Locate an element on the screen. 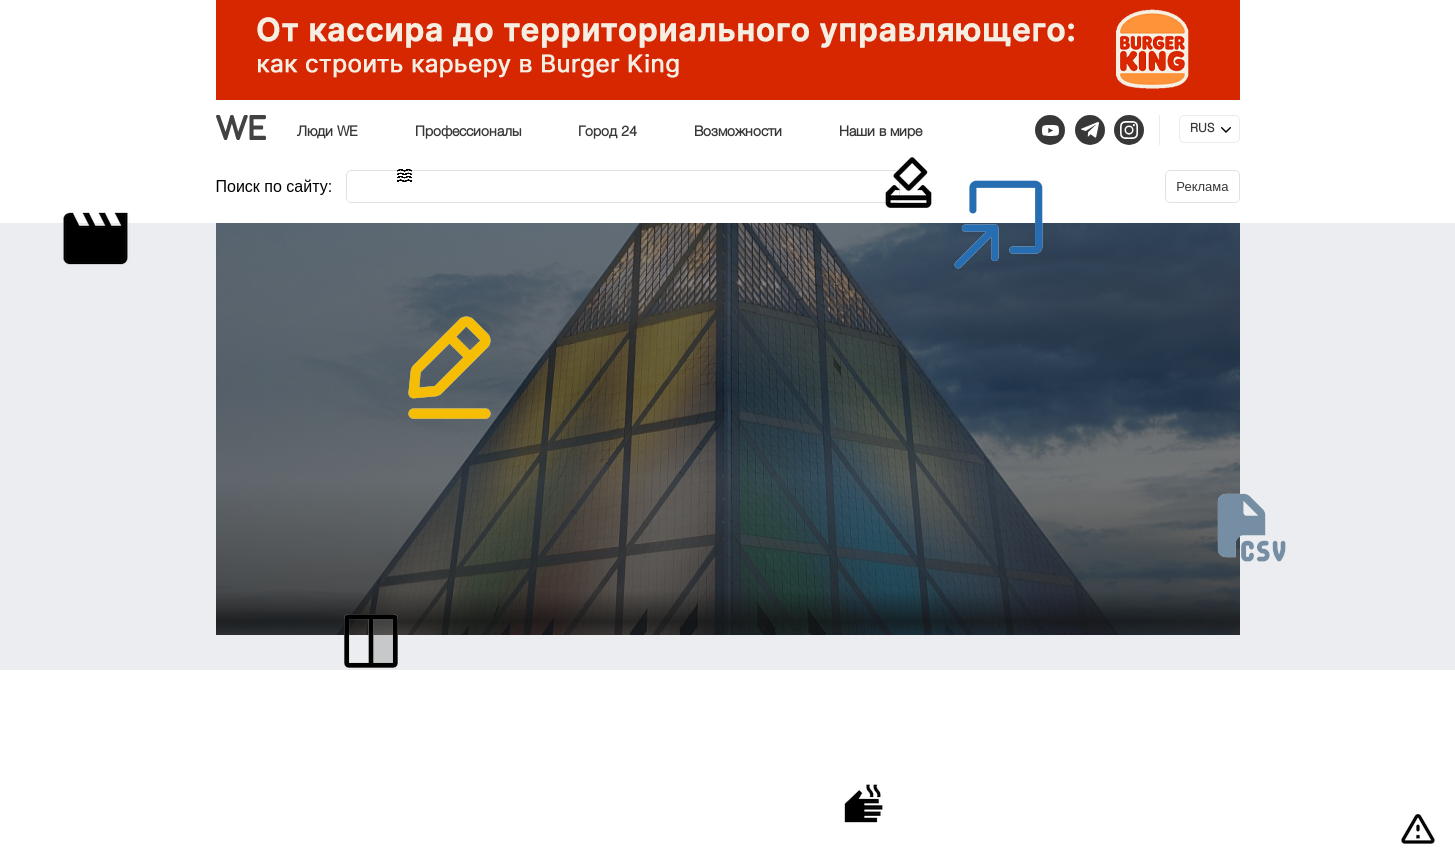 This screenshot has width=1455, height=853. open content in a new window is located at coordinates (998, 224).